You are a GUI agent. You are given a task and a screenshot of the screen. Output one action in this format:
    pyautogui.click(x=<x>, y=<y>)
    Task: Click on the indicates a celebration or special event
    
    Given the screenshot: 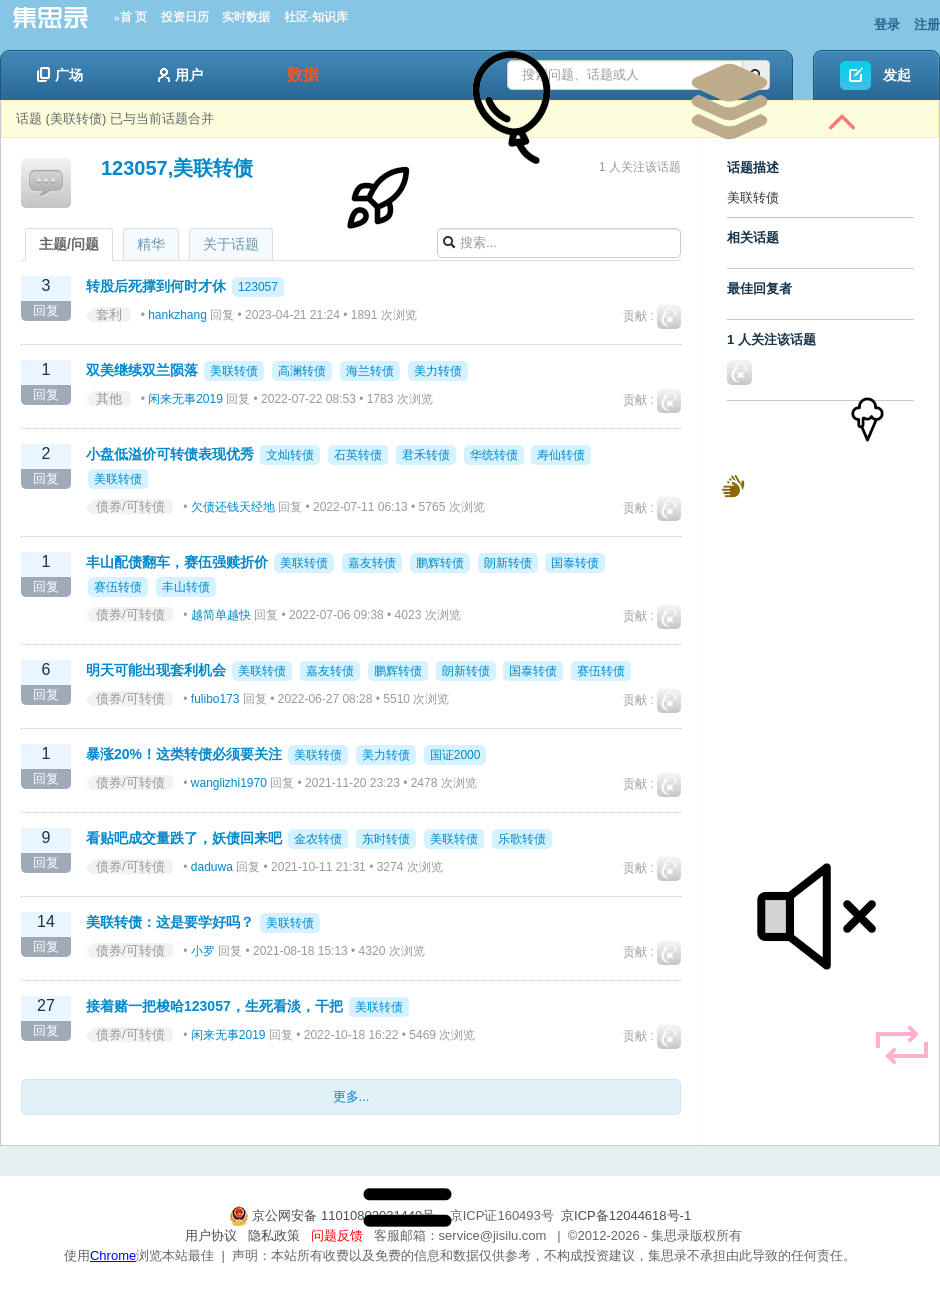 What is the action you would take?
    pyautogui.click(x=511, y=107)
    